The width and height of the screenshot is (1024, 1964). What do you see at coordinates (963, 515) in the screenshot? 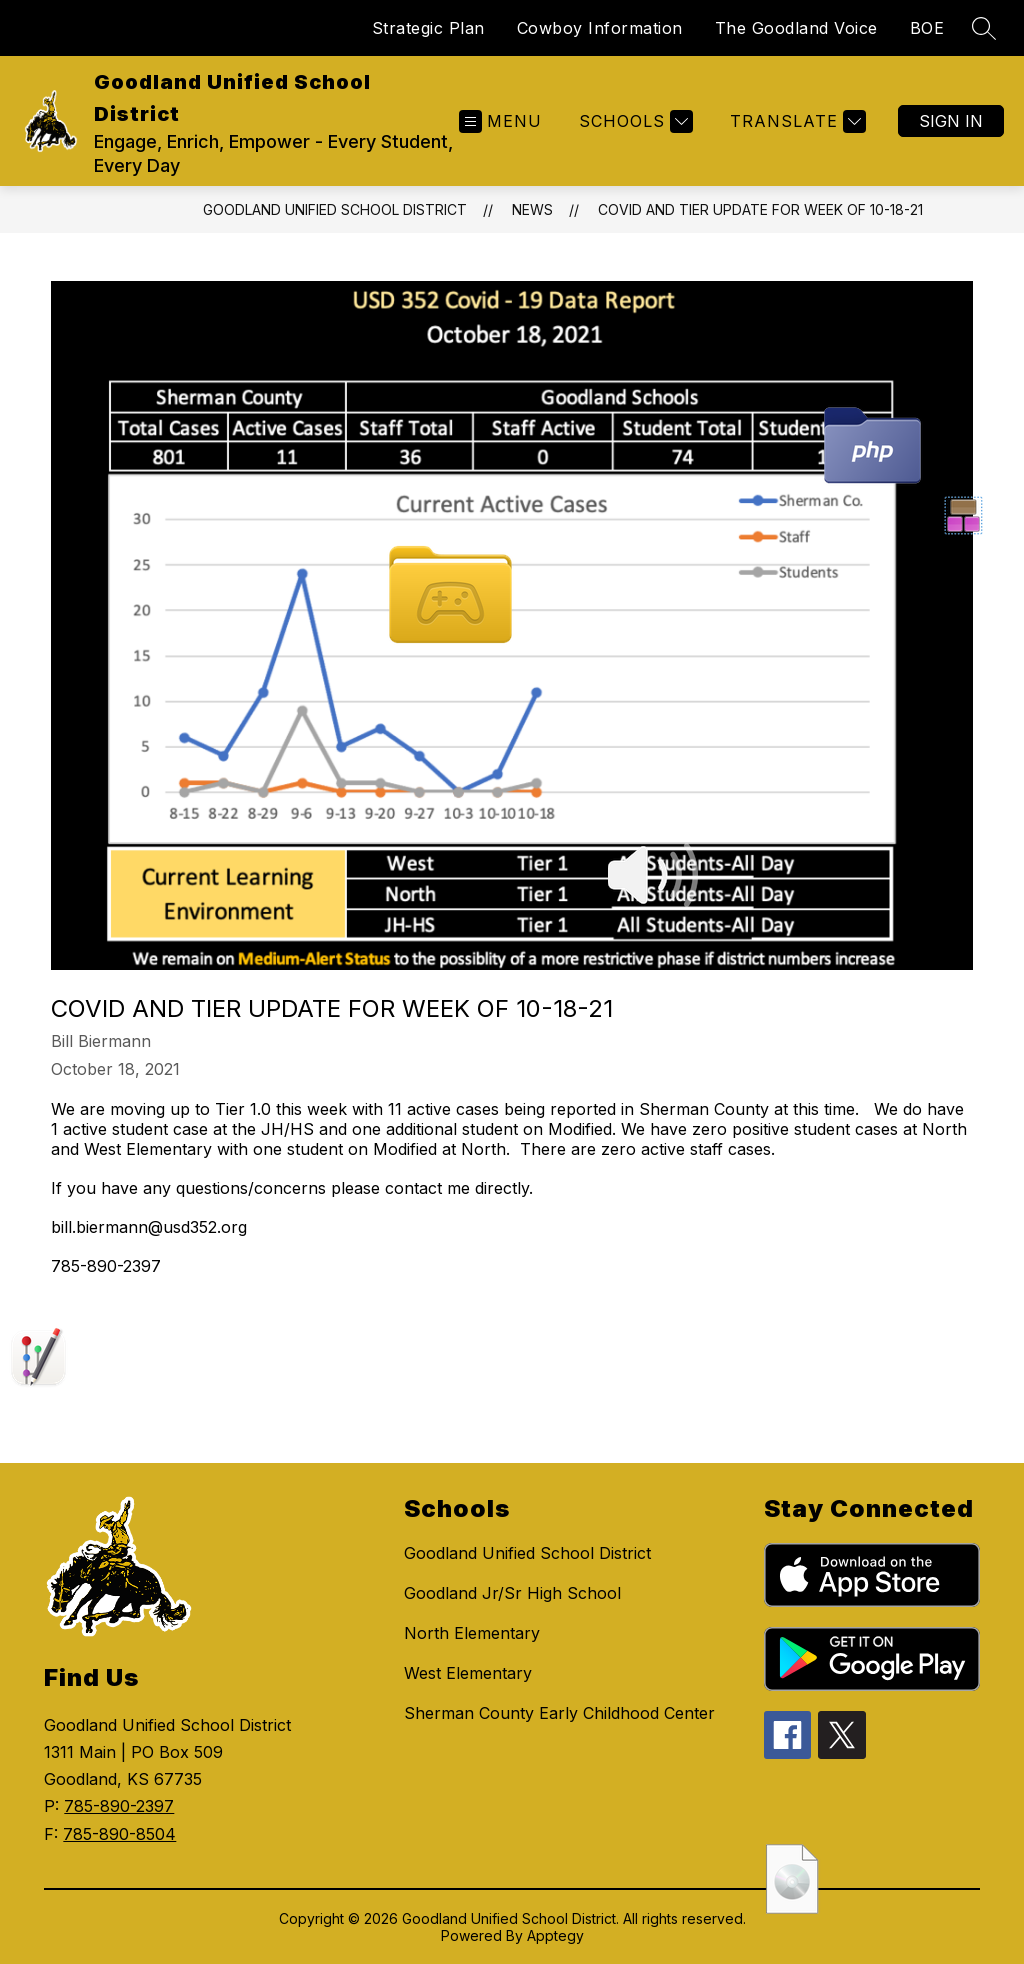
I see `select all items in the current view` at bounding box center [963, 515].